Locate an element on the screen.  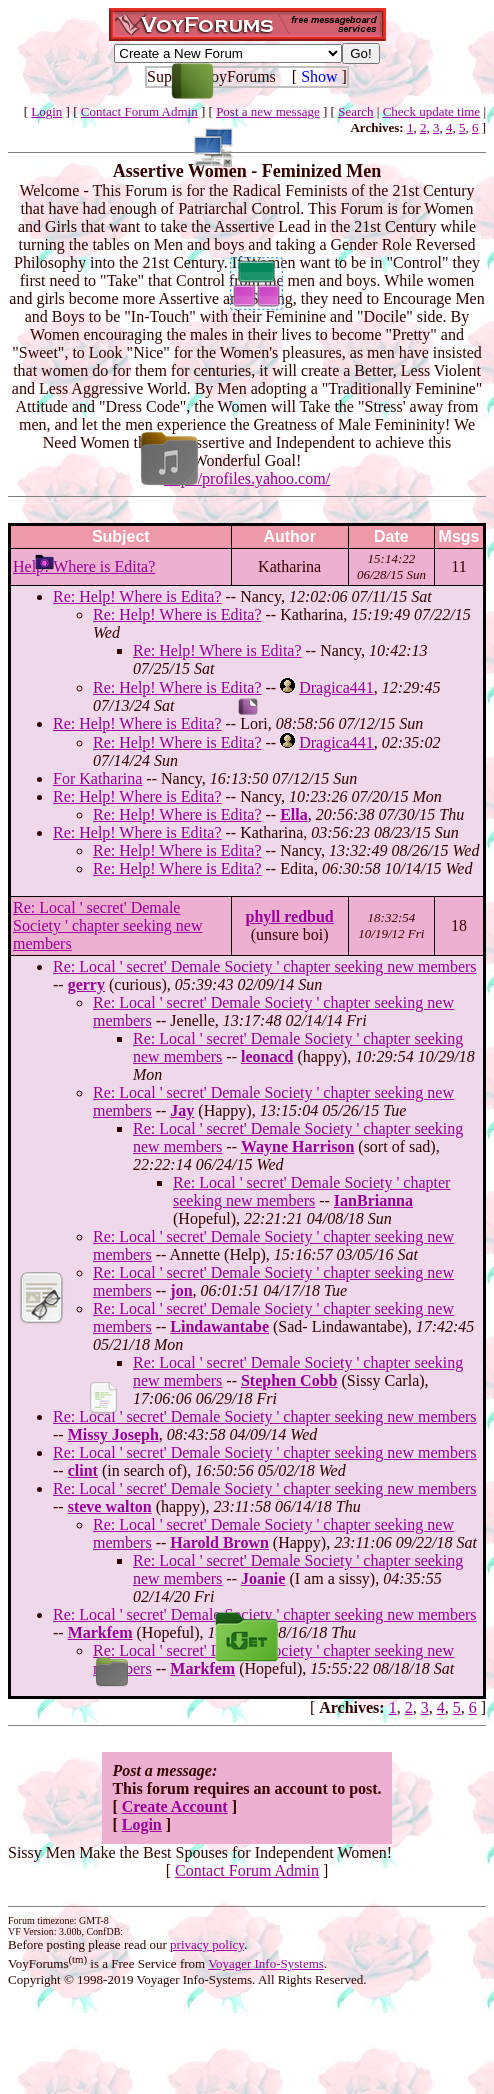
access a remote or network folder is located at coordinates (112, 1671).